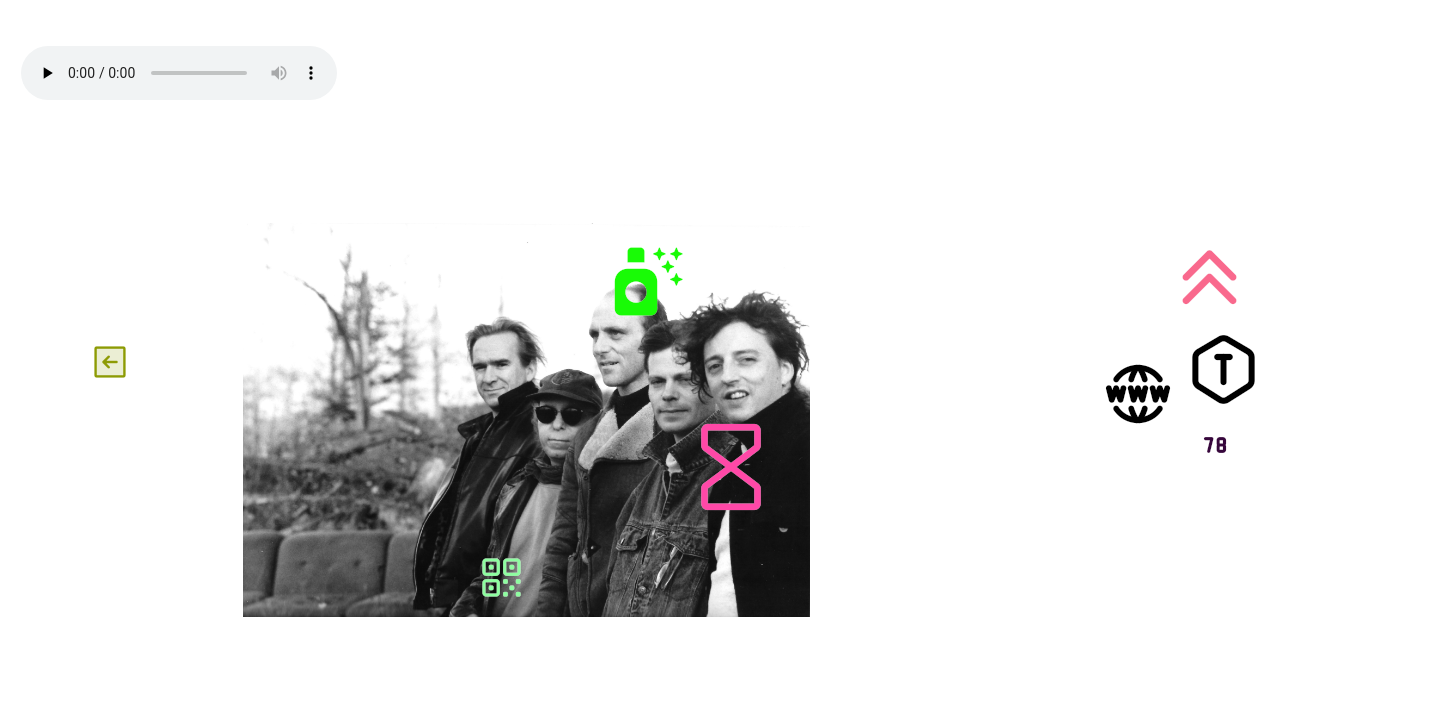  Describe the element at coordinates (1223, 369) in the screenshot. I see `indicates a category or tag starting with "T"` at that location.